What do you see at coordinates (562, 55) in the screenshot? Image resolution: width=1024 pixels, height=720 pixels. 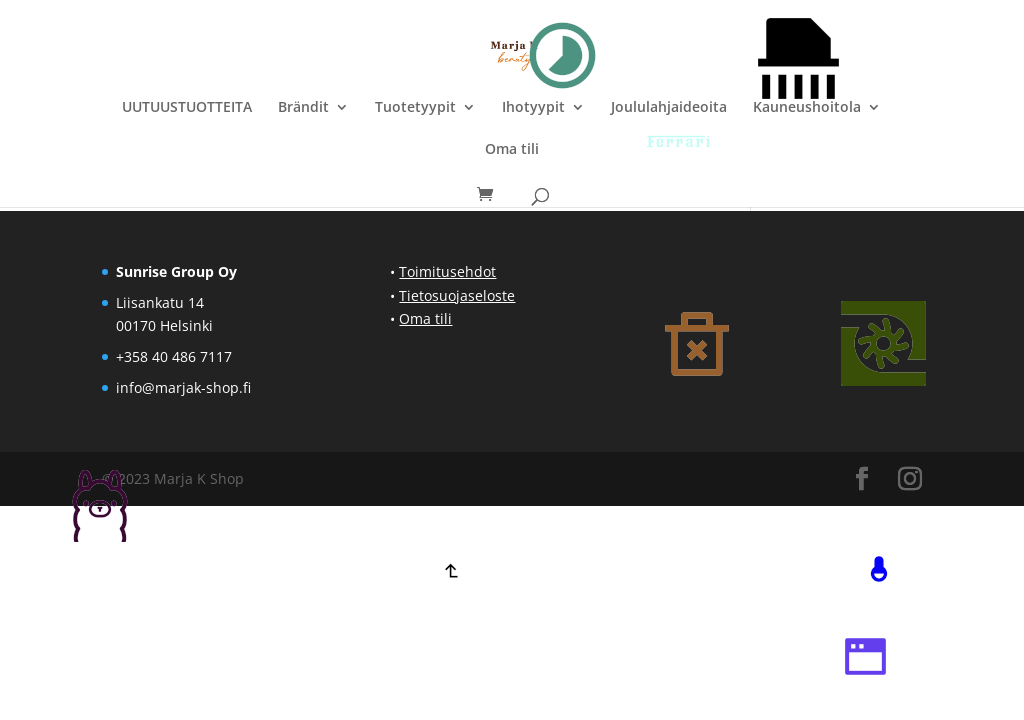 I see `indicates task or download is 50% complete` at bounding box center [562, 55].